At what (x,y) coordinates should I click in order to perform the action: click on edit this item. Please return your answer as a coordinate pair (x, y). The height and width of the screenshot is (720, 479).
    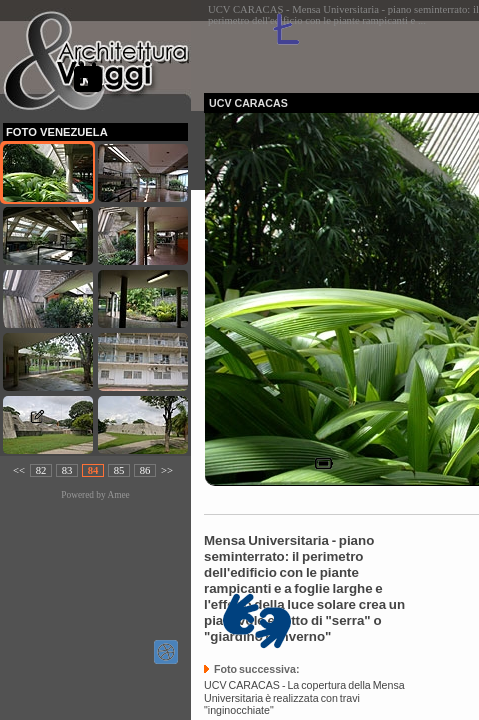
    Looking at the image, I should click on (37, 416).